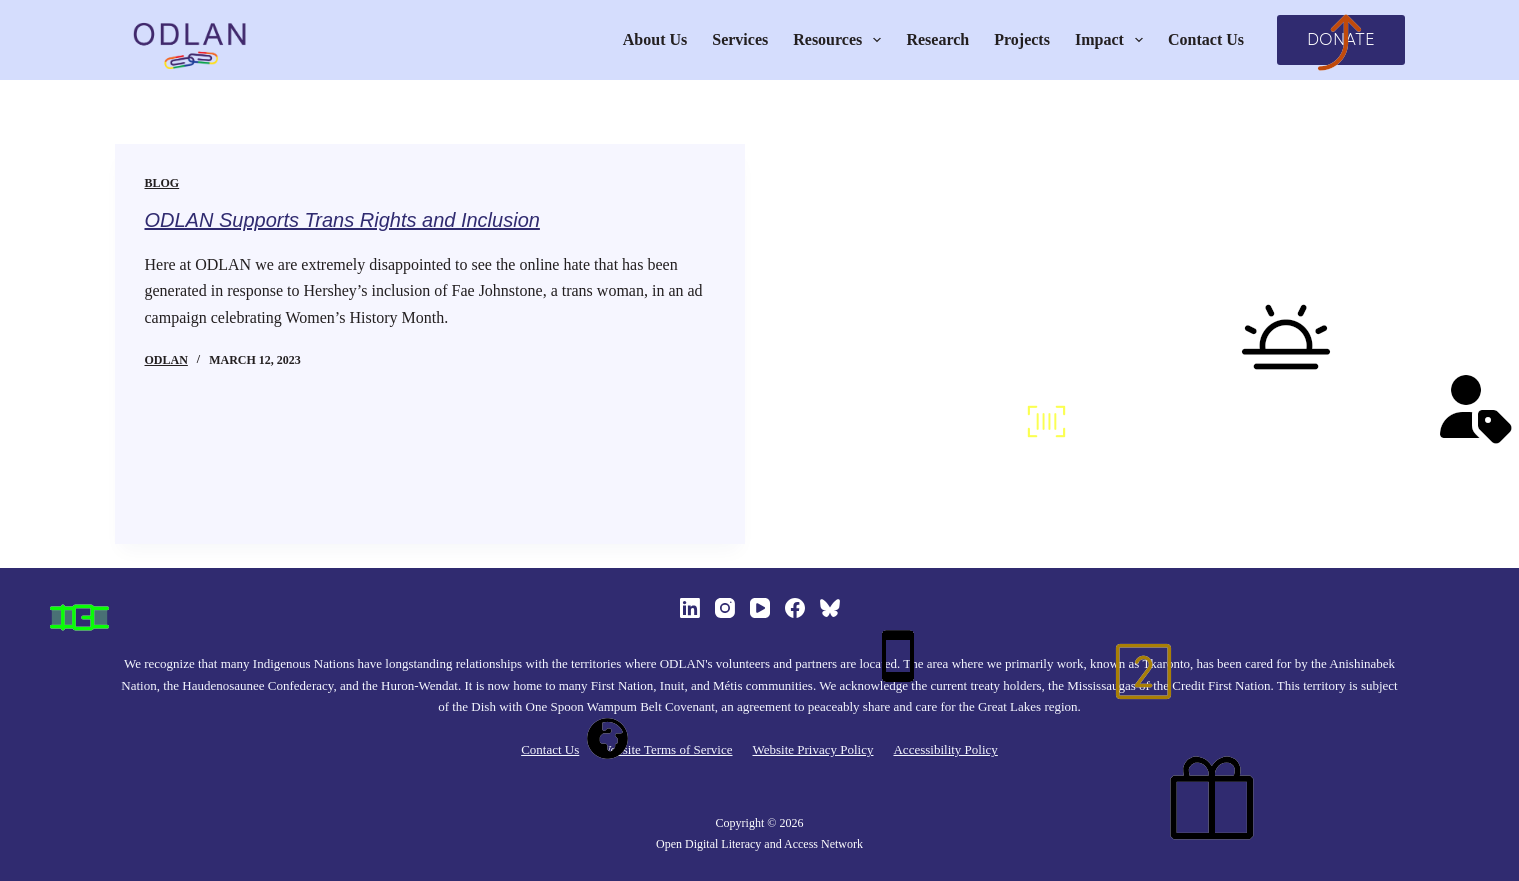 This screenshot has width=1519, height=881. I want to click on view africa region settings, so click(607, 738).